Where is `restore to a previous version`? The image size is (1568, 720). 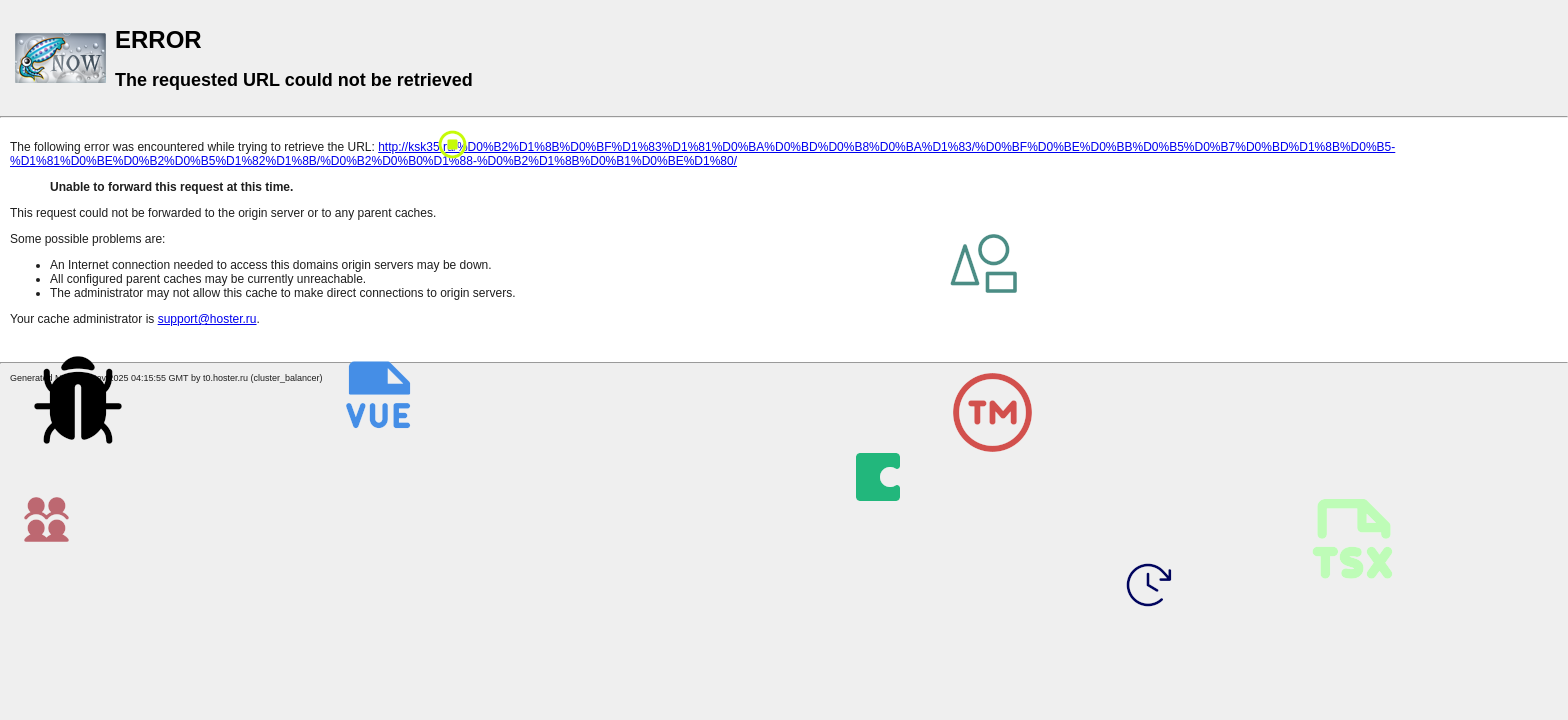
restore to a previous version is located at coordinates (1148, 585).